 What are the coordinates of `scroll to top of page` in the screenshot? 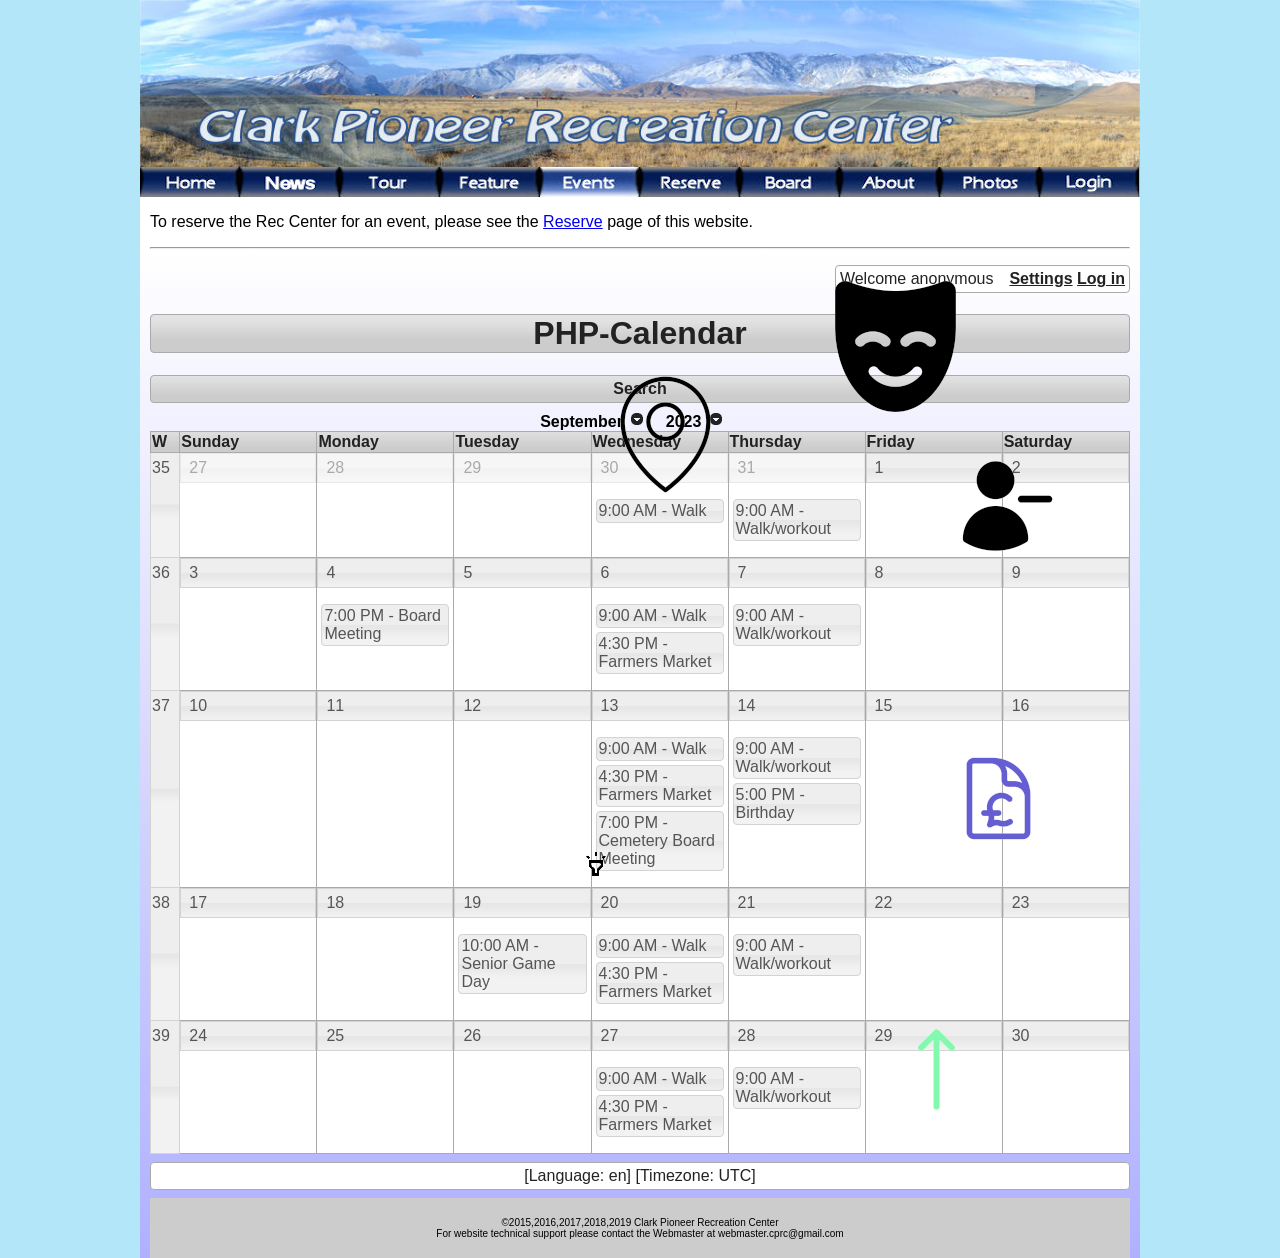 It's located at (936, 1069).